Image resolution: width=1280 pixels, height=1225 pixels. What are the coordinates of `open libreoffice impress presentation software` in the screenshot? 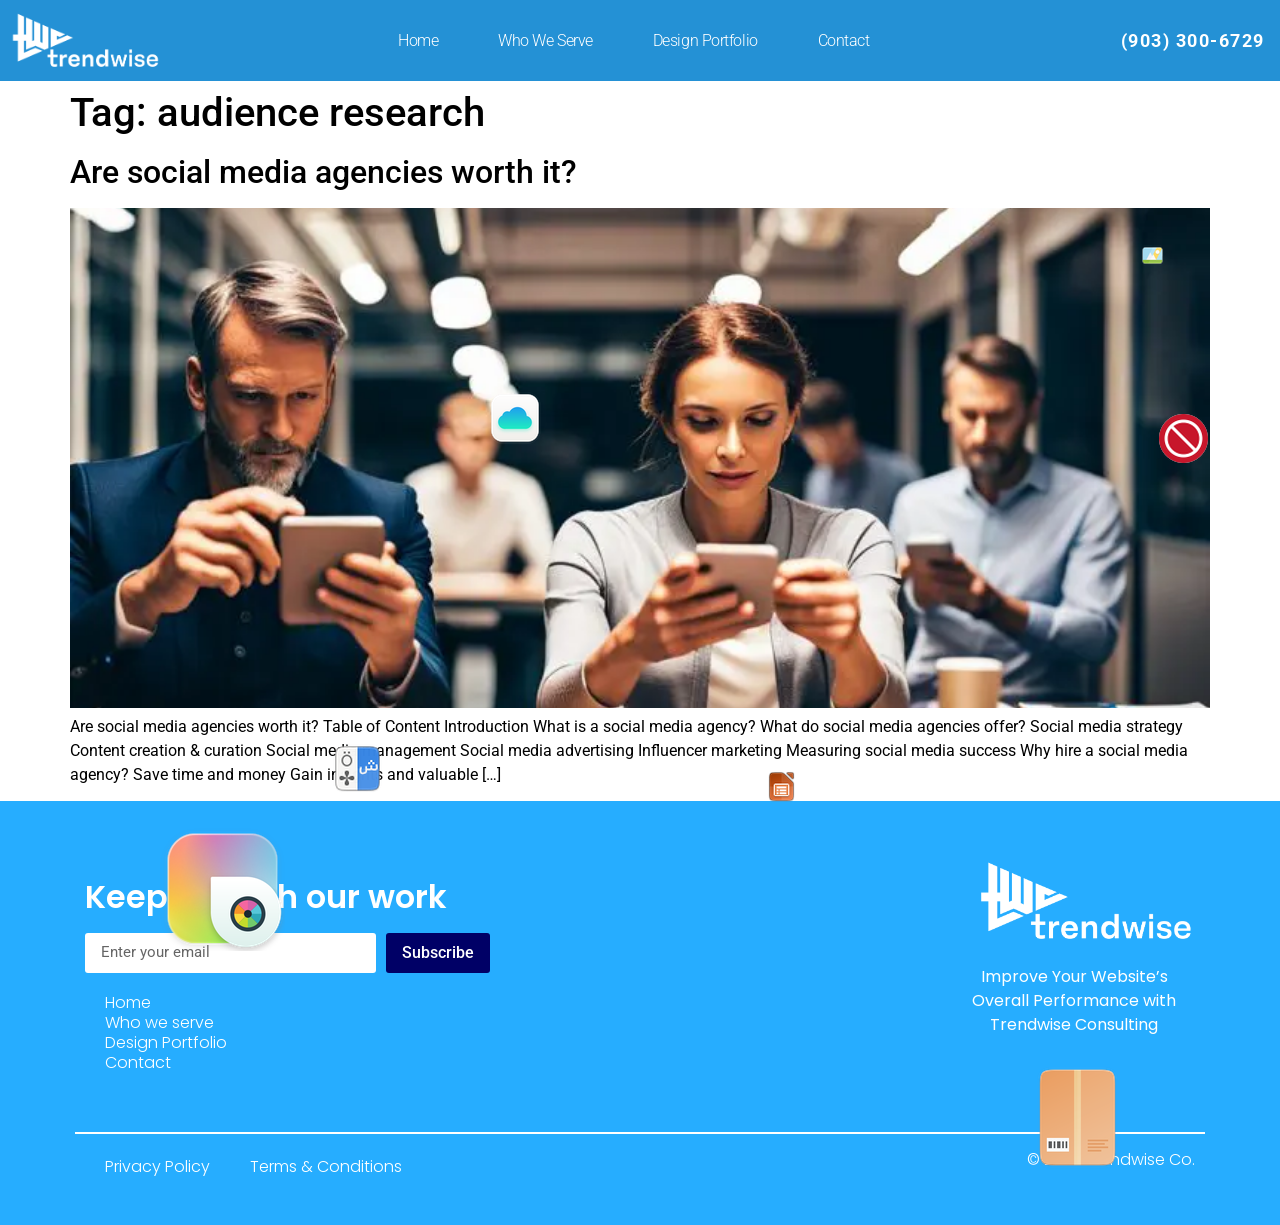 It's located at (781, 786).